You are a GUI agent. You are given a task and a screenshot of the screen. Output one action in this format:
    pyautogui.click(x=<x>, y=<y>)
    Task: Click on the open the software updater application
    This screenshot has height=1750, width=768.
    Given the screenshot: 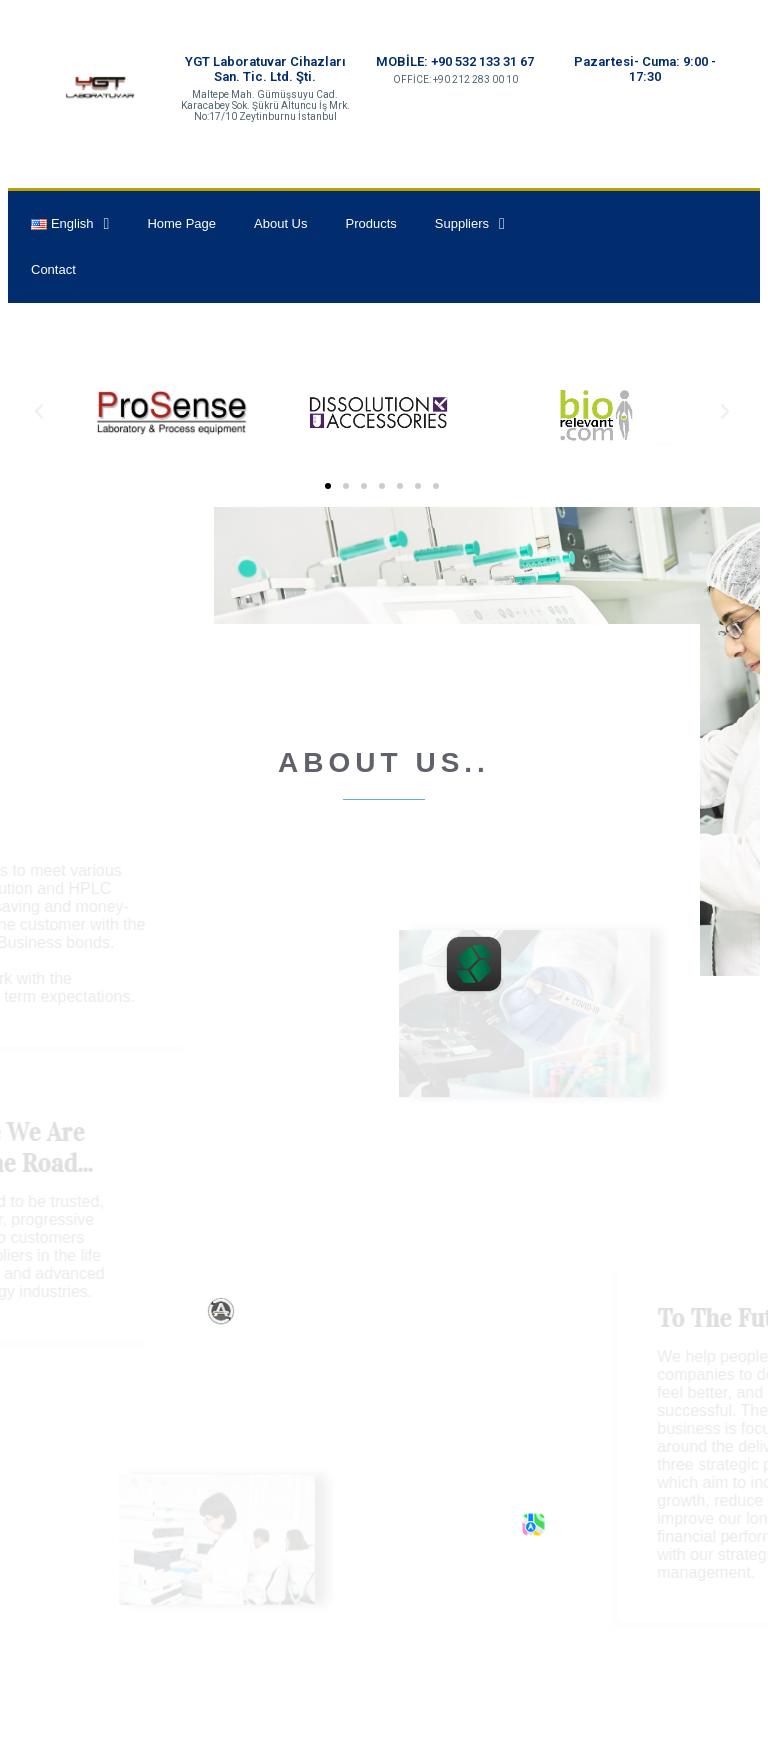 What is the action you would take?
    pyautogui.click(x=221, y=1311)
    